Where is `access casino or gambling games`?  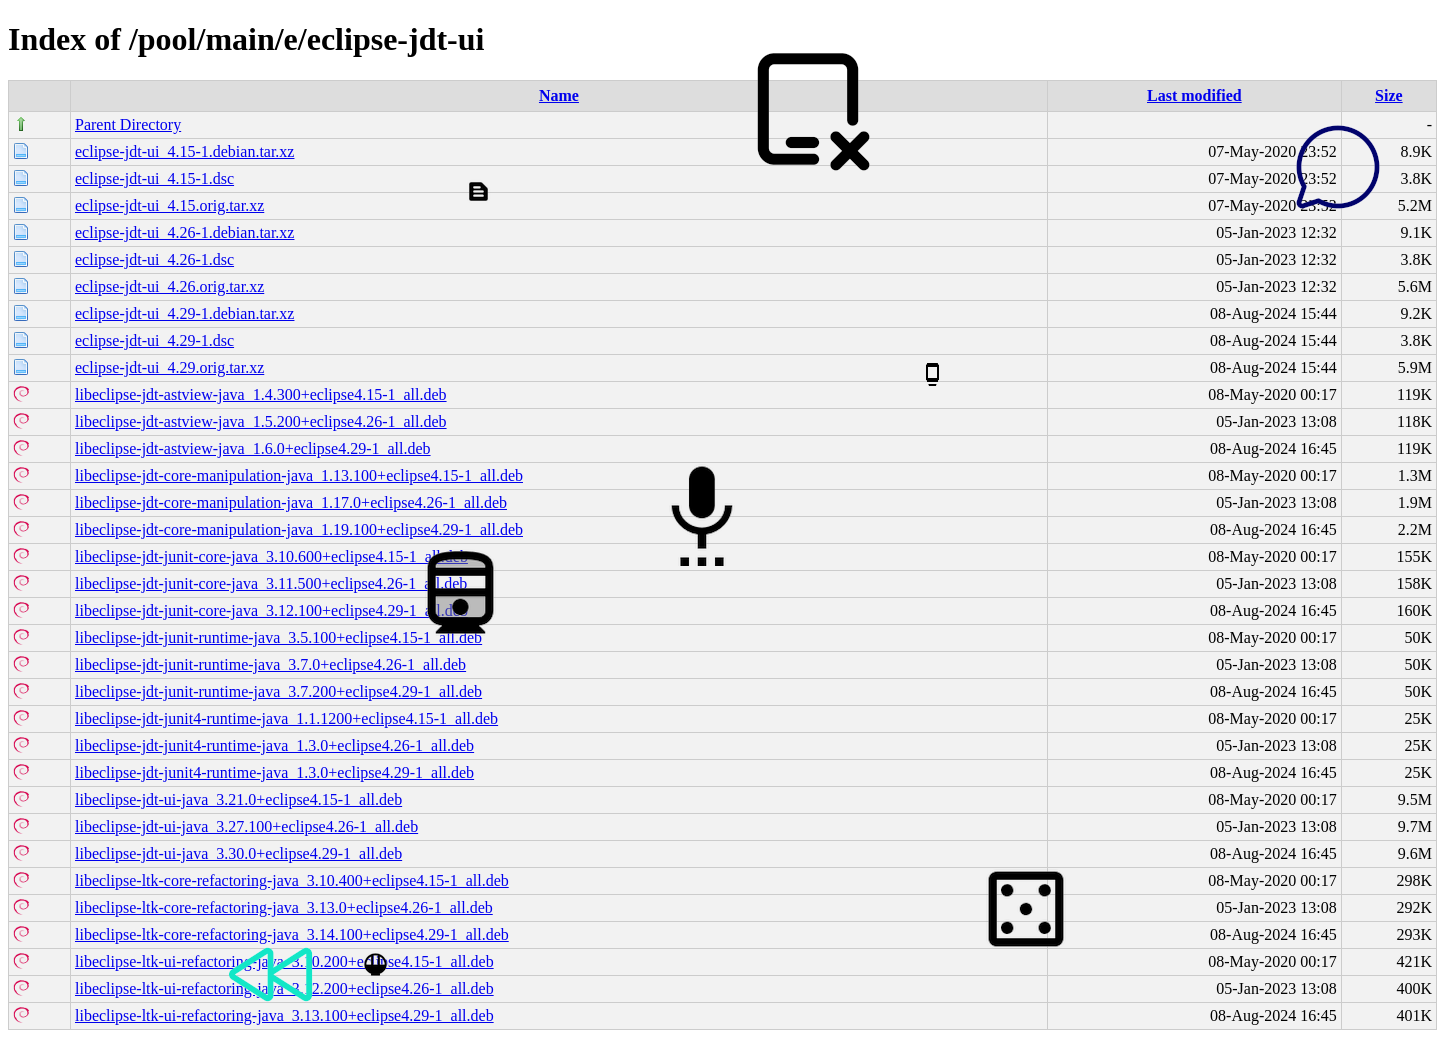
access casino or gambling games is located at coordinates (1026, 909).